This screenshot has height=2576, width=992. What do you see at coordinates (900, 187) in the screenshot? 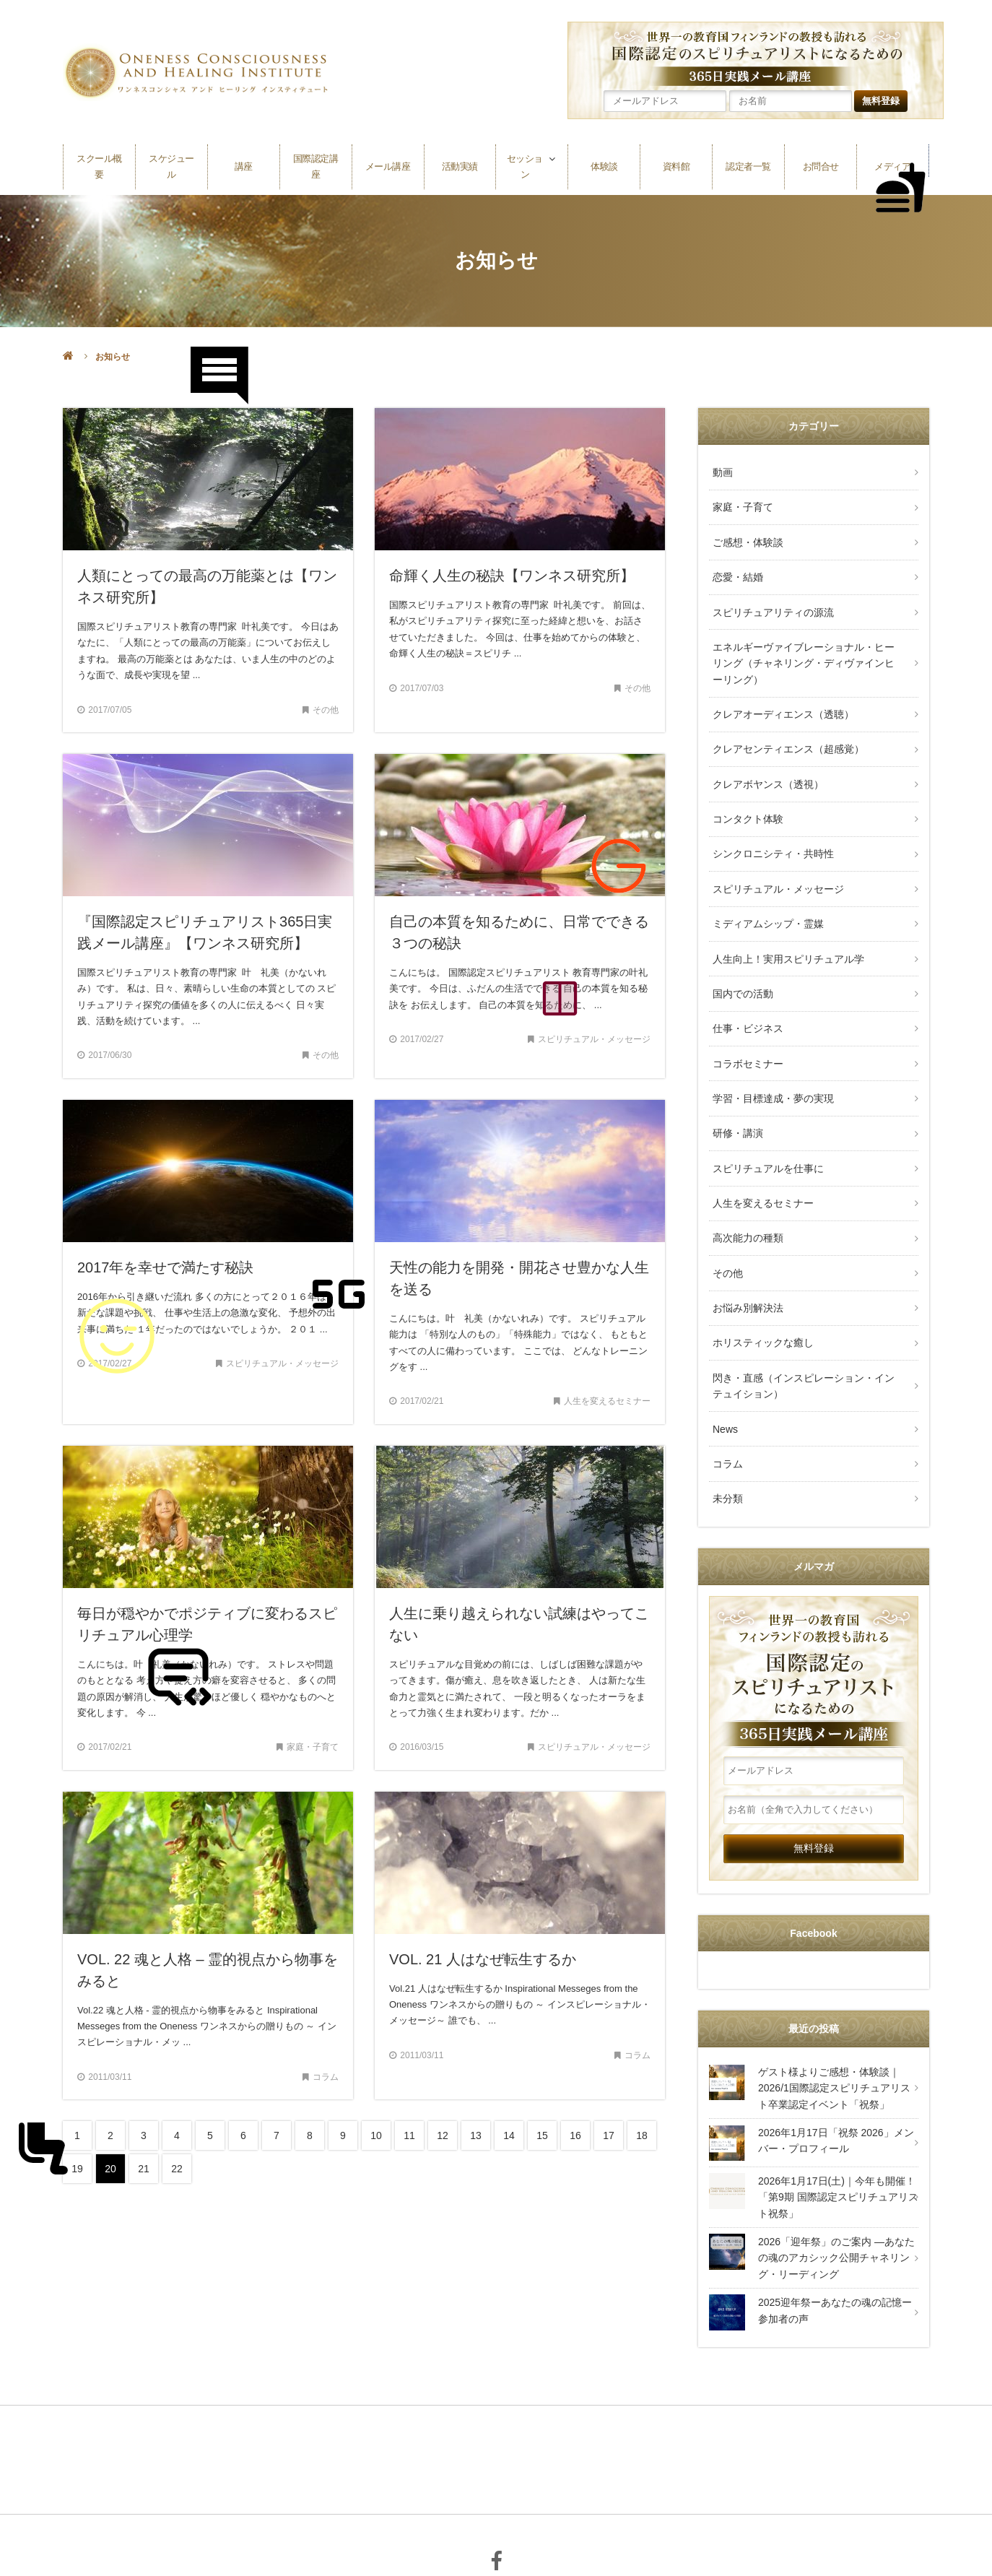
I see `find nearby fast food restaurants` at bounding box center [900, 187].